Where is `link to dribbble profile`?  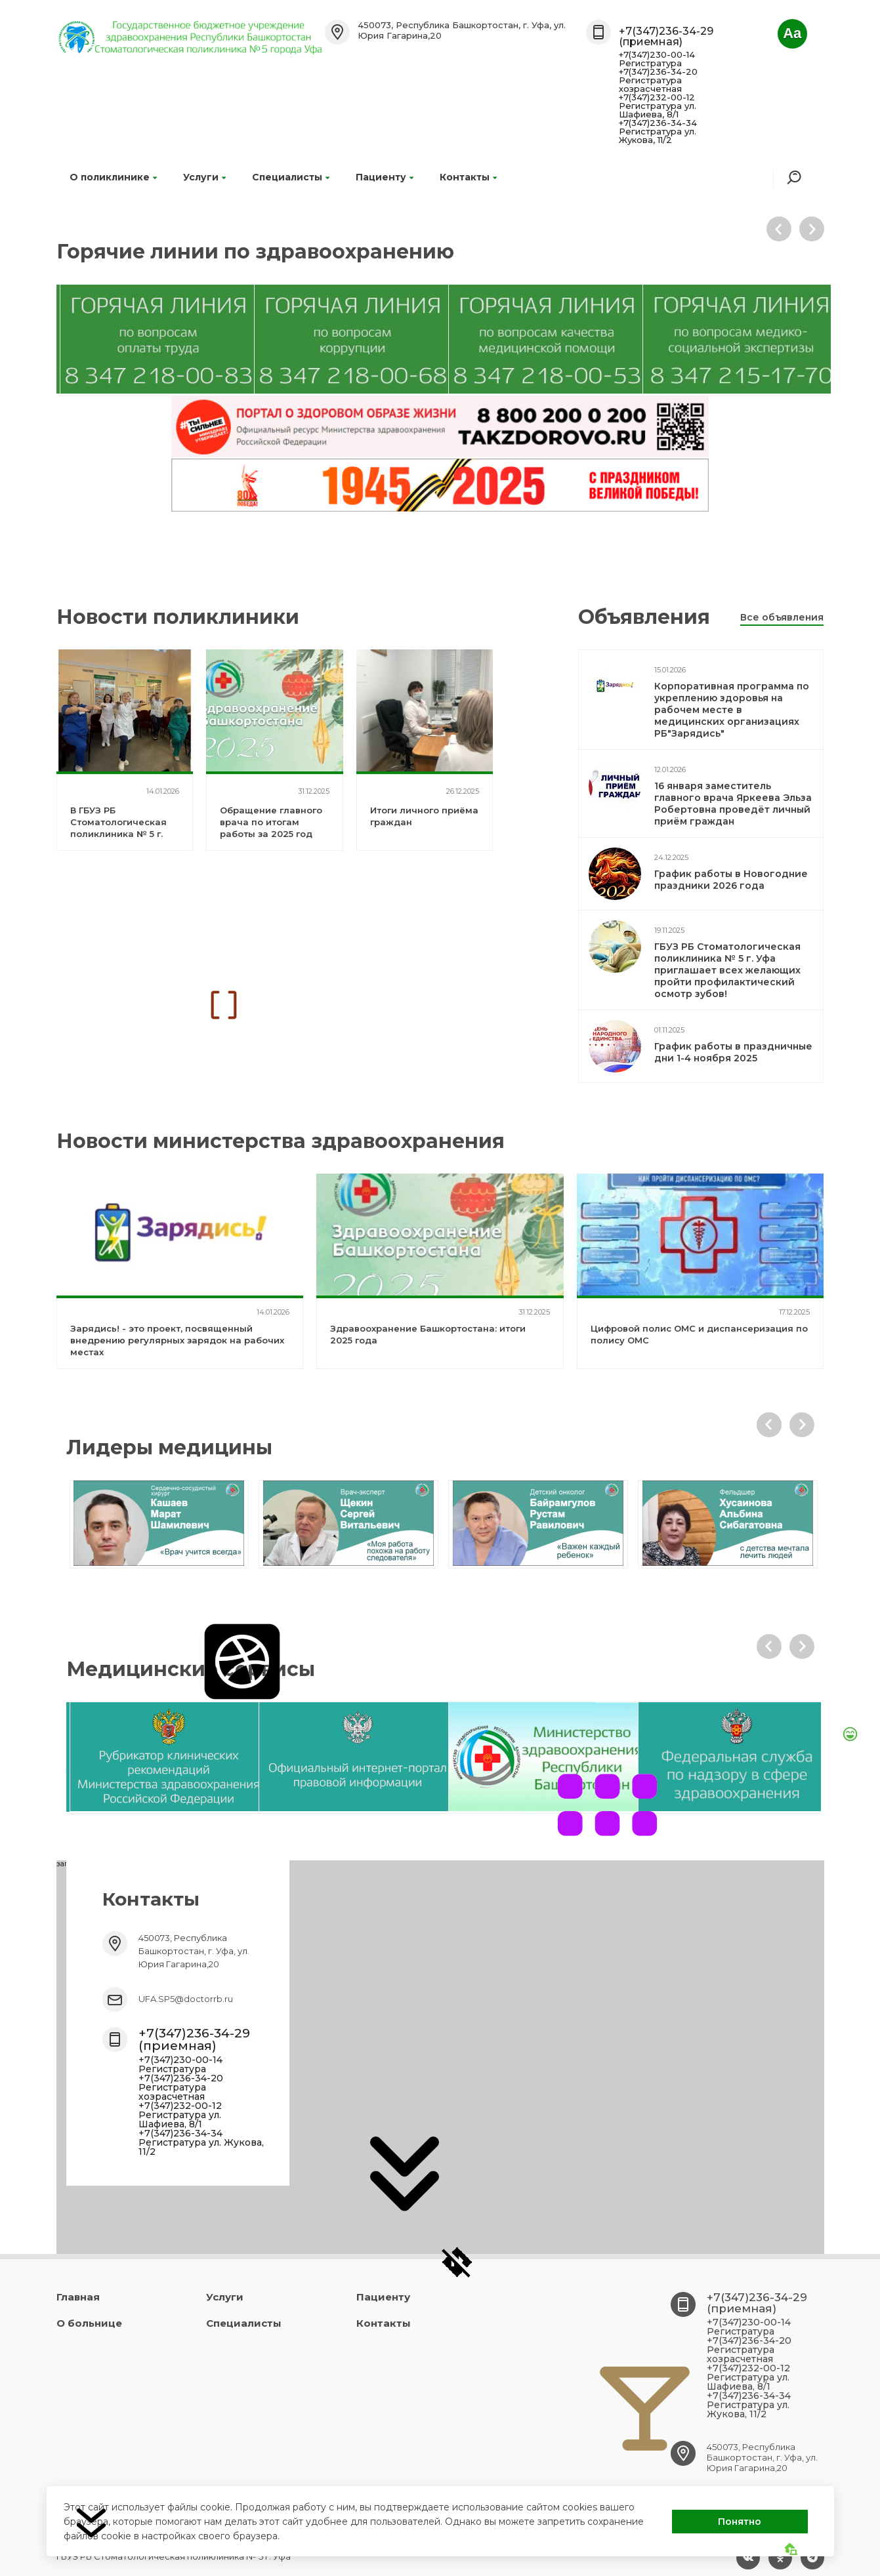
link to dribbble profile is located at coordinates (242, 1662).